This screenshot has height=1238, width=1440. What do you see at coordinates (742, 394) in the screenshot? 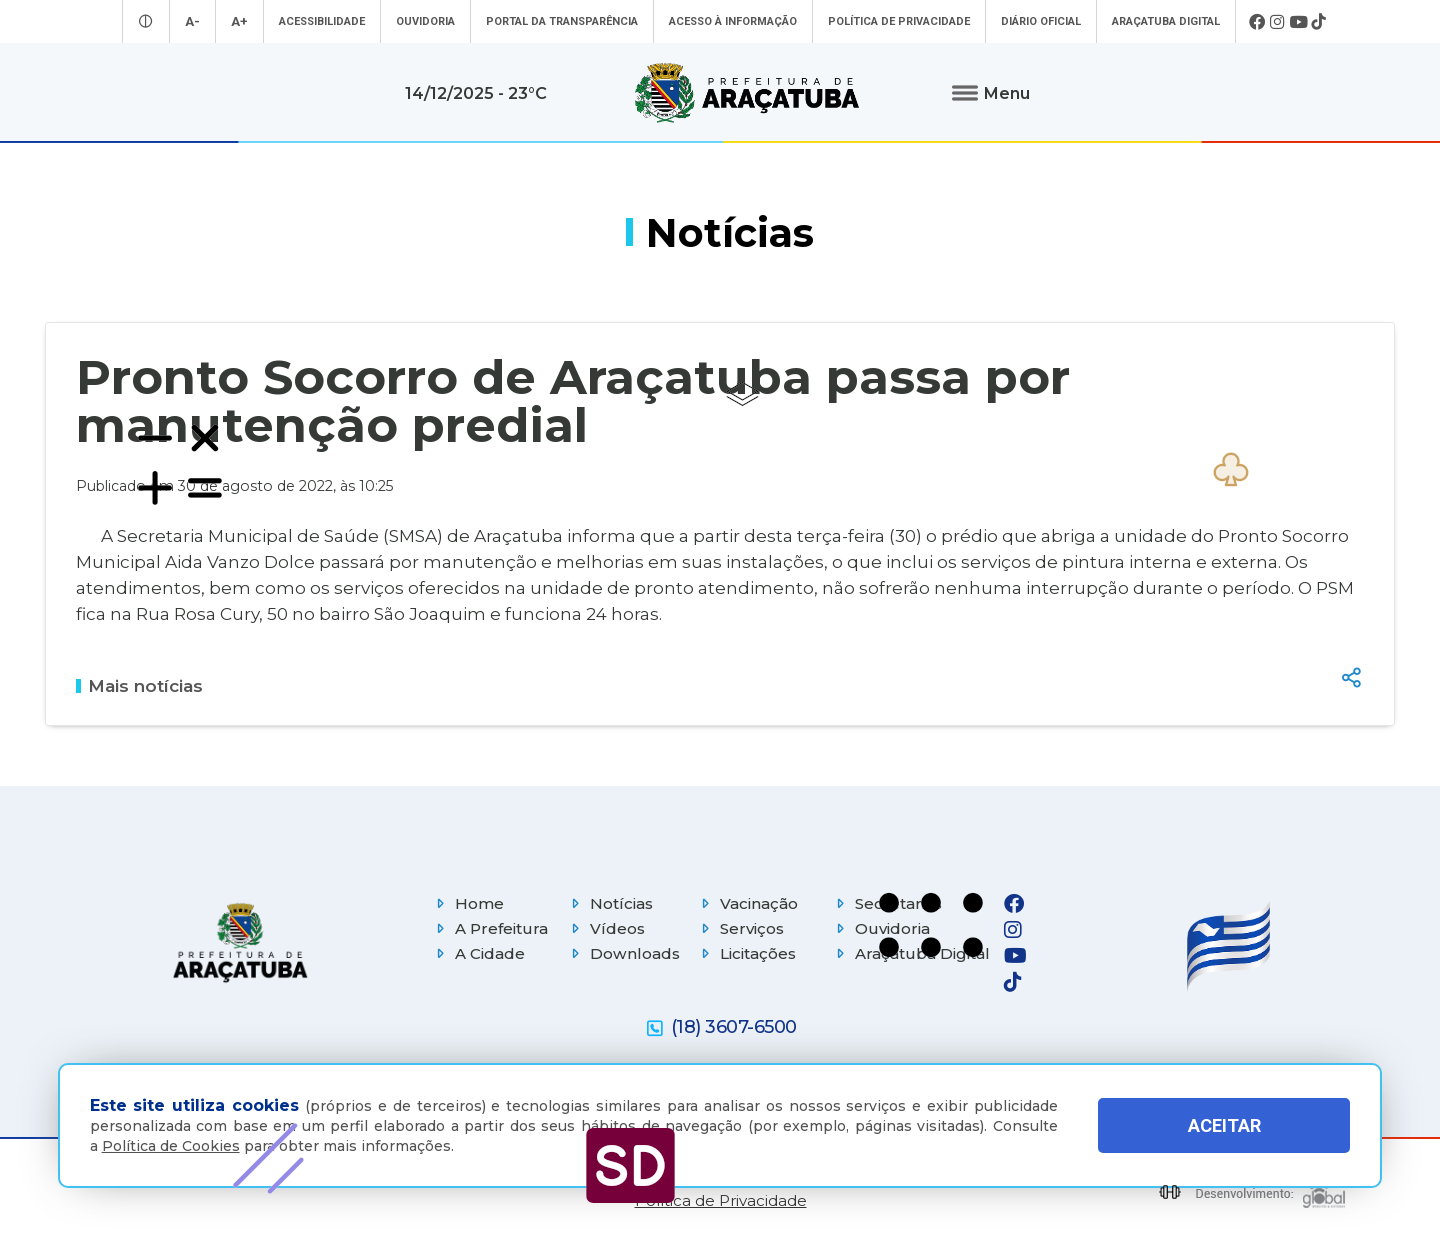
I see `view layers or stacked content` at bounding box center [742, 394].